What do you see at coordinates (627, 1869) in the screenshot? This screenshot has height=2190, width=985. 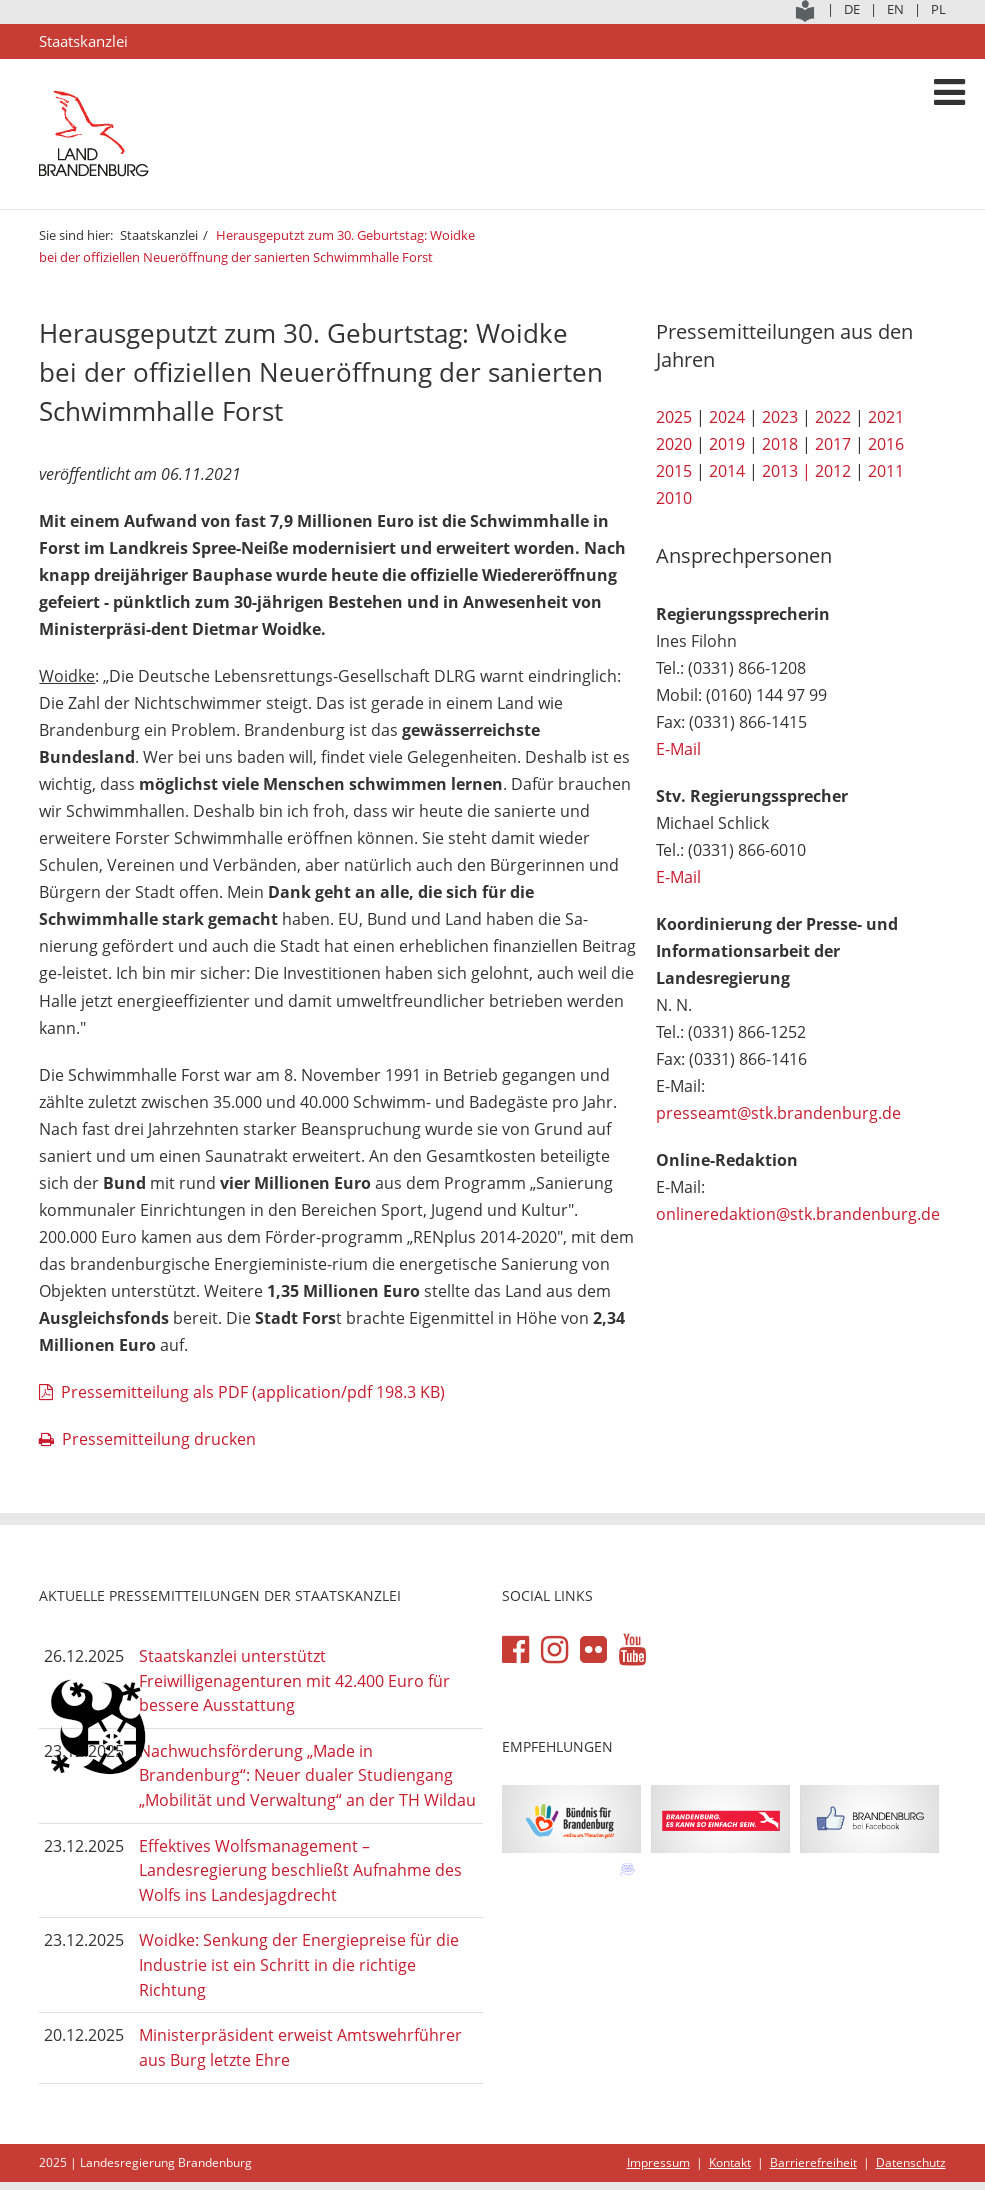 I see `equip rope item in inventory` at bounding box center [627, 1869].